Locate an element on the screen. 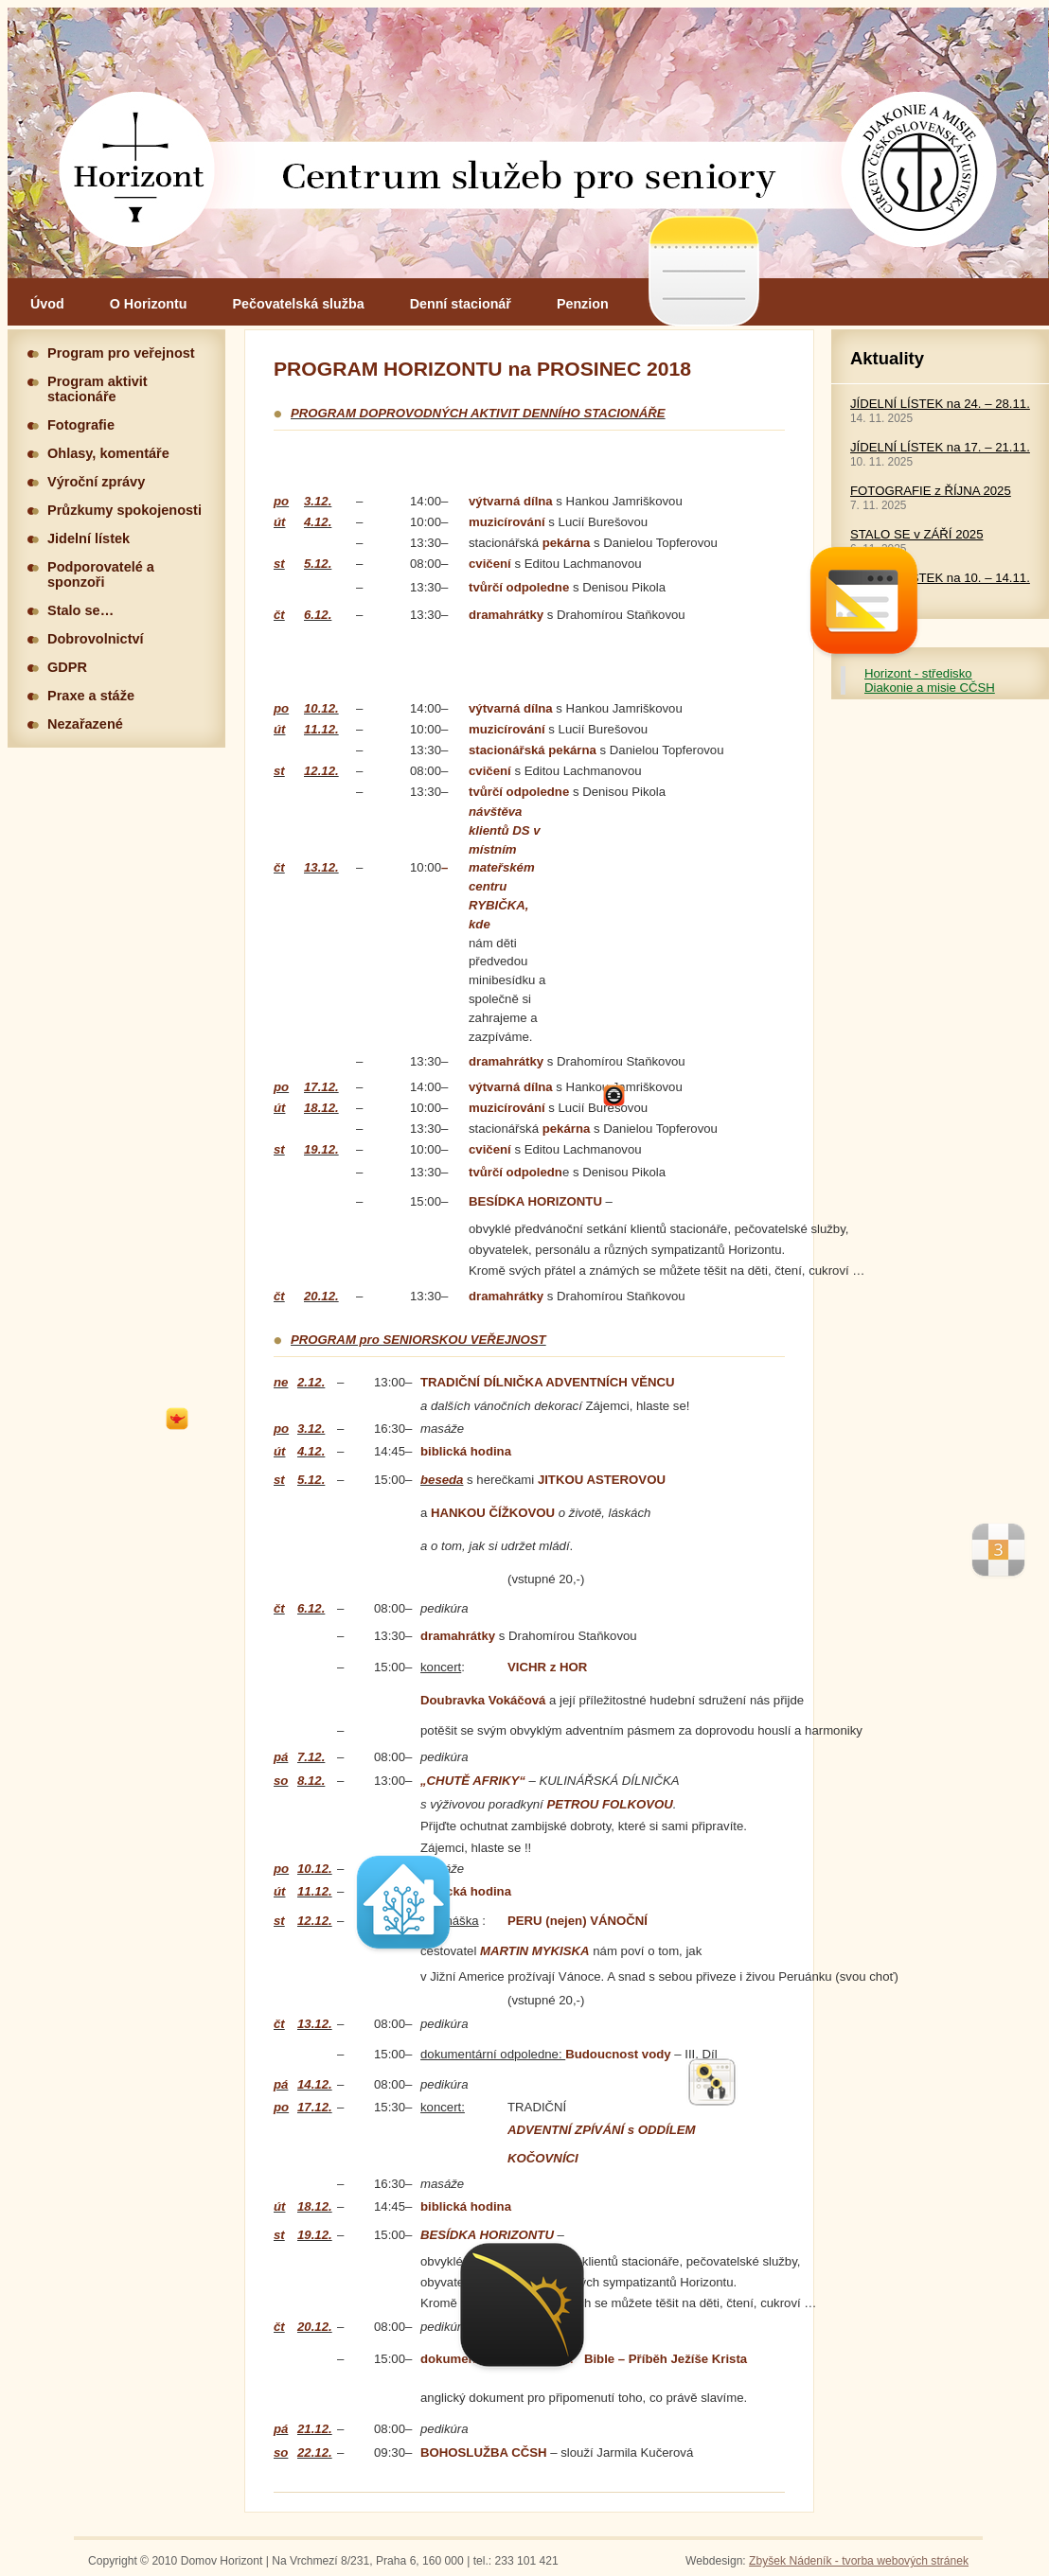 The width and height of the screenshot is (1049, 2576). open geany text editor is located at coordinates (177, 1419).